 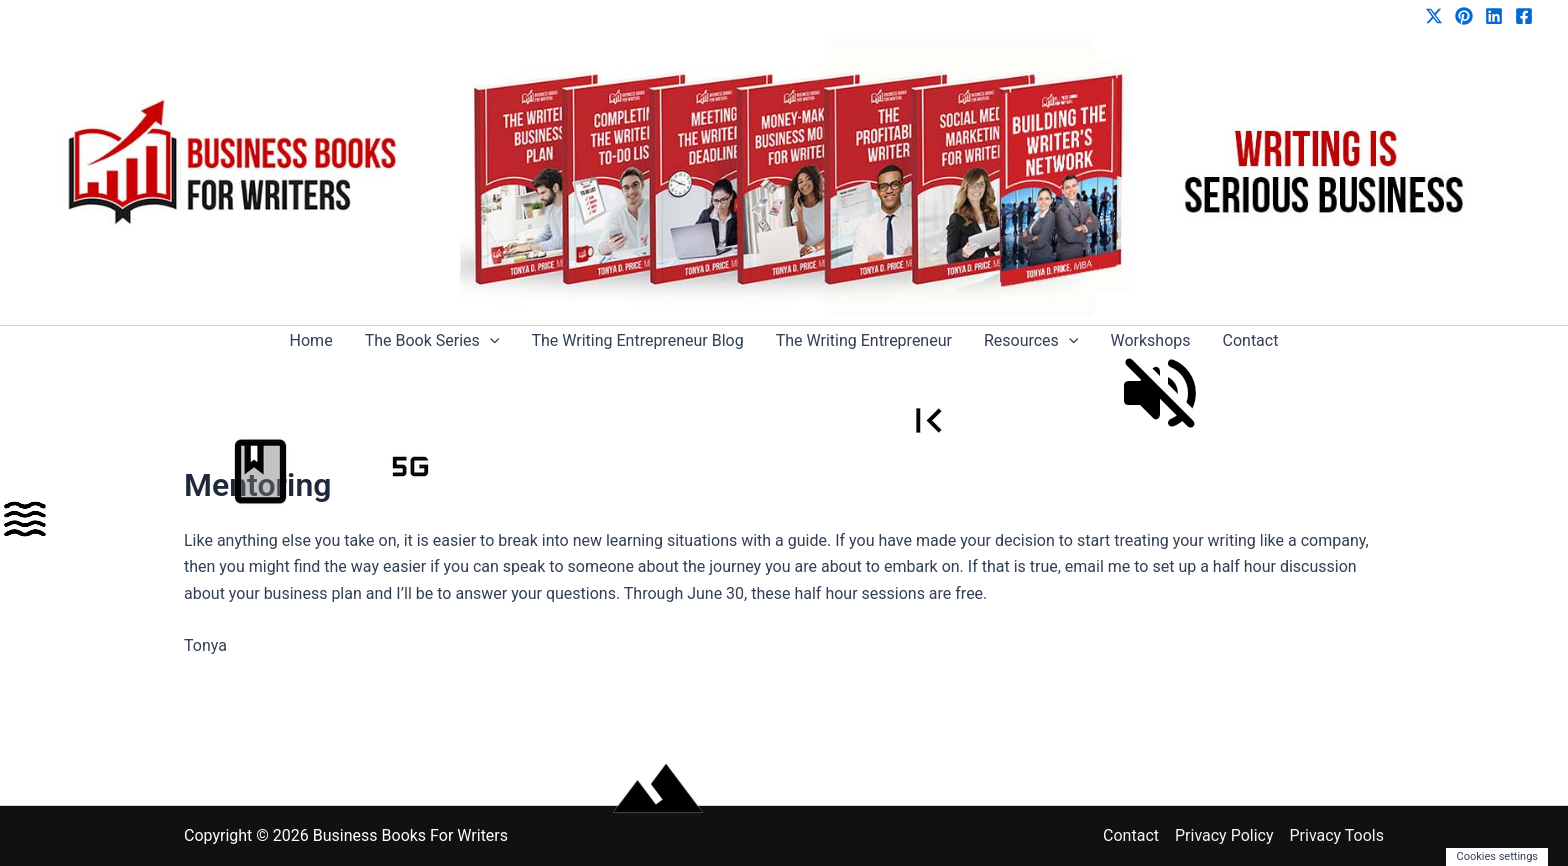 What do you see at coordinates (260, 471) in the screenshot?
I see `open your library or reading list` at bounding box center [260, 471].